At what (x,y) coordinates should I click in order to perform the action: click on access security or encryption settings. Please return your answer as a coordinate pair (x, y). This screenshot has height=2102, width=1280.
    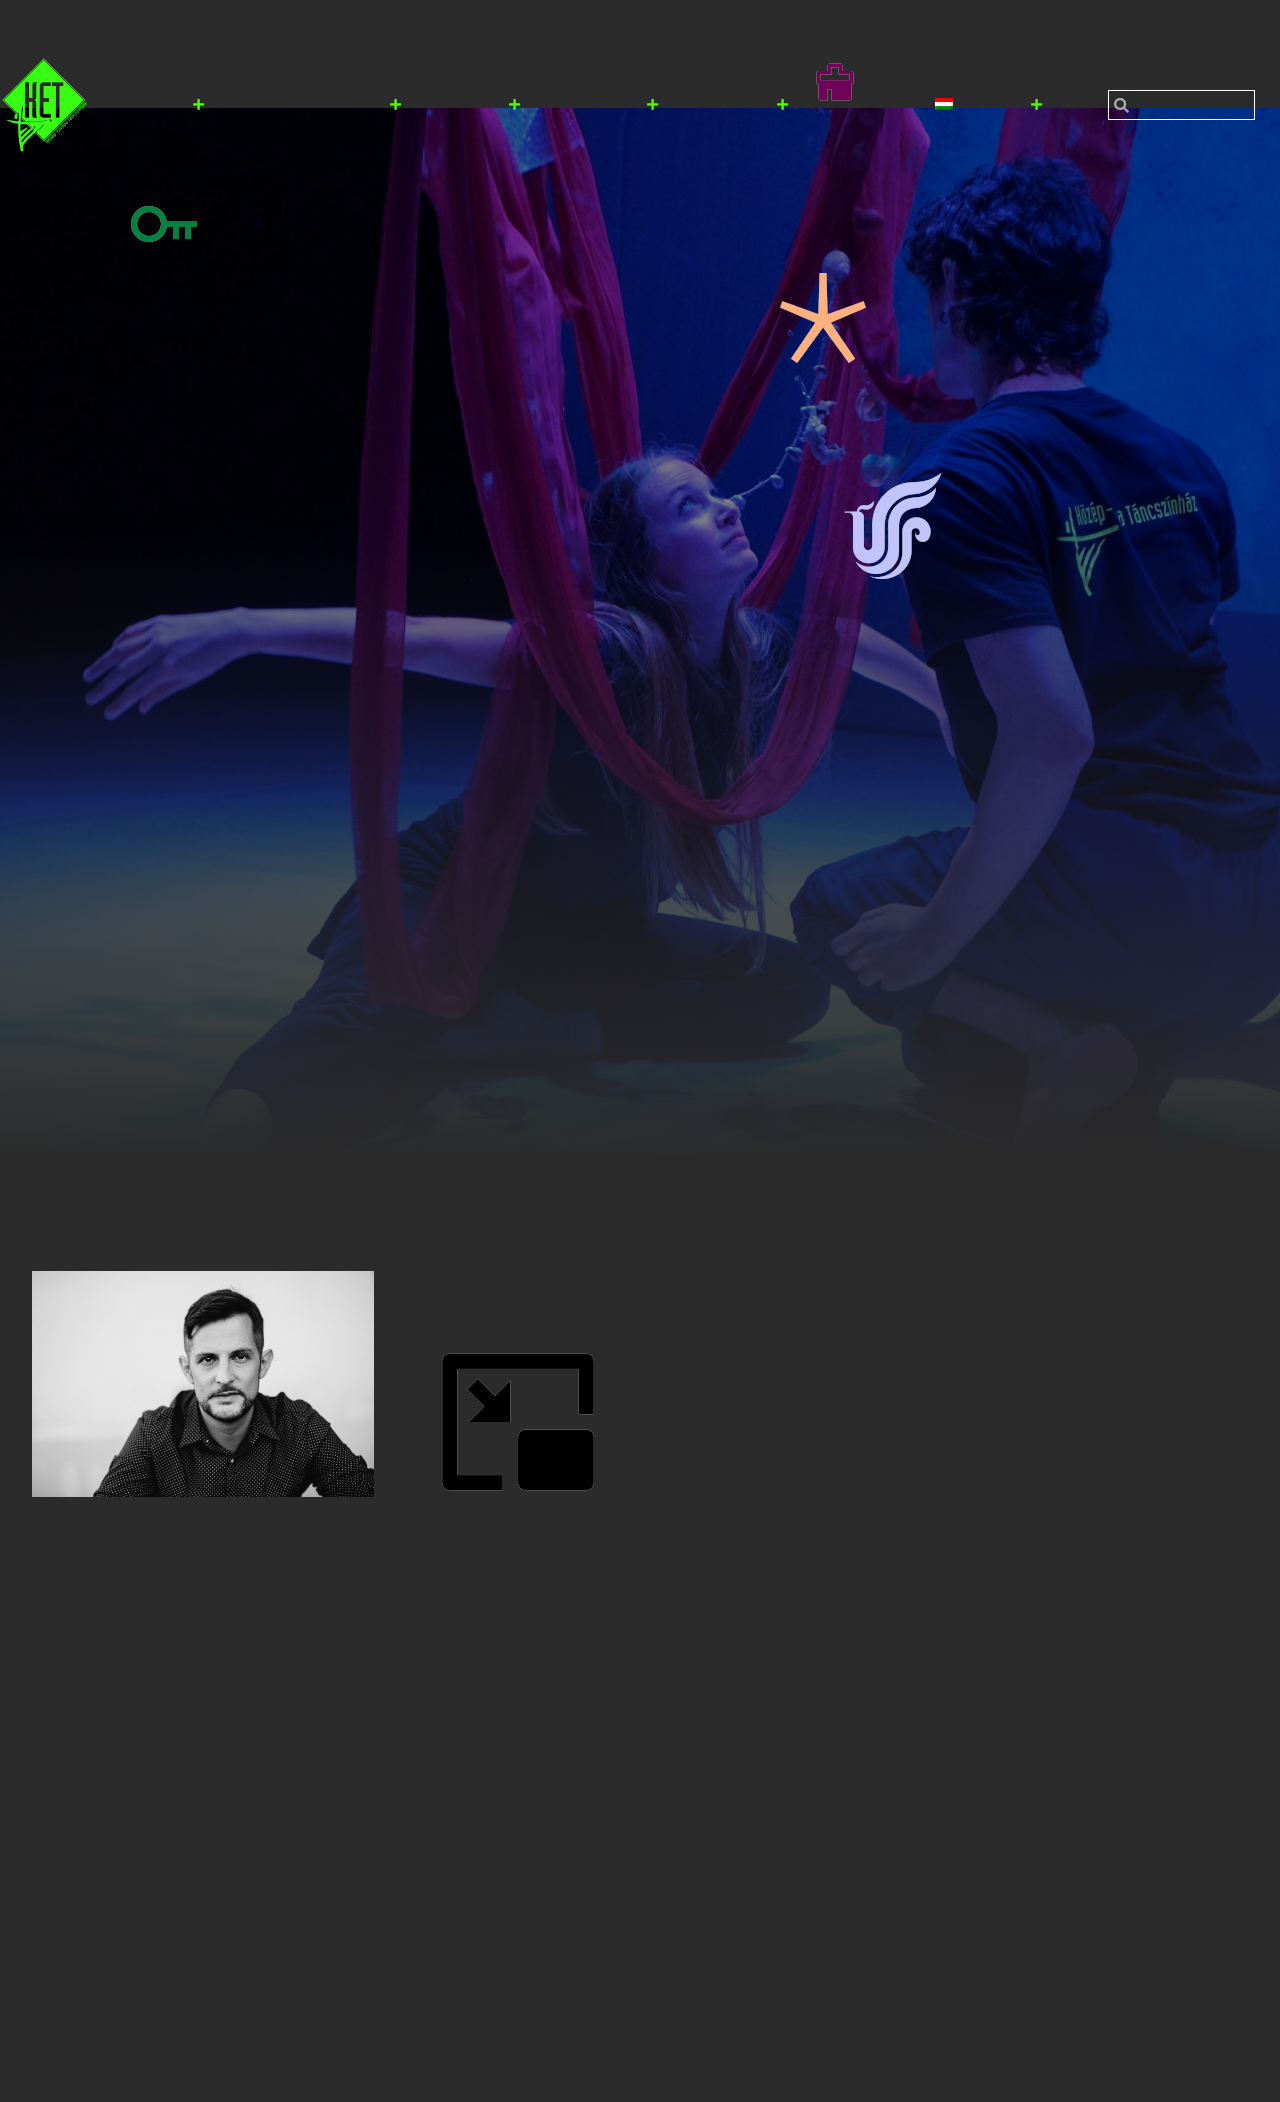
    Looking at the image, I should click on (164, 224).